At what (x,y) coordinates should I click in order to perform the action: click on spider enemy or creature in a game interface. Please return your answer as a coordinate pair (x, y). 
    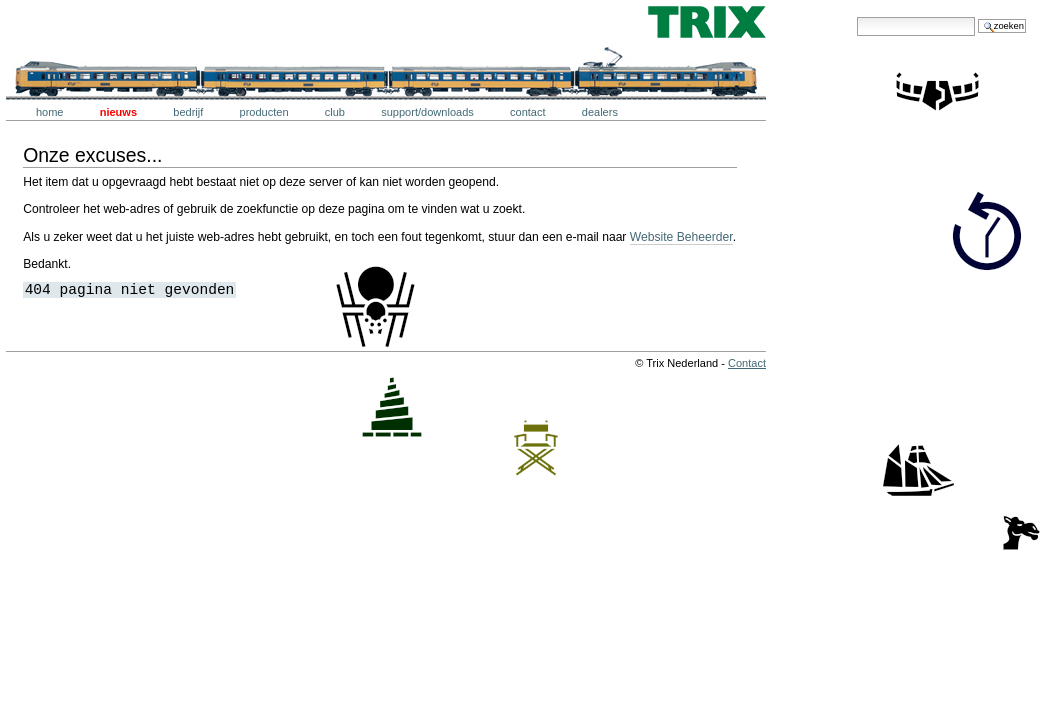
    Looking at the image, I should click on (375, 306).